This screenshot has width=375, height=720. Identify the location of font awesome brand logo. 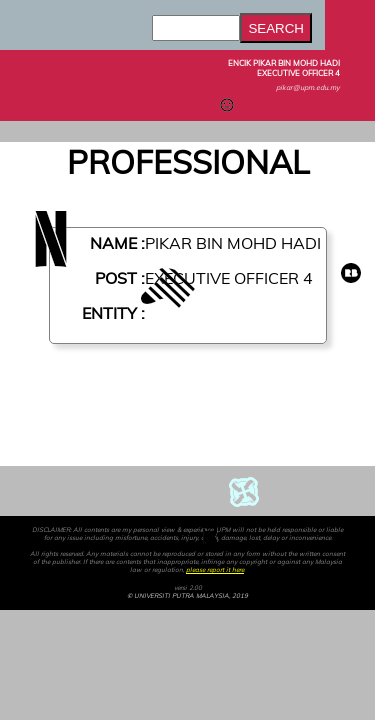
(210, 536).